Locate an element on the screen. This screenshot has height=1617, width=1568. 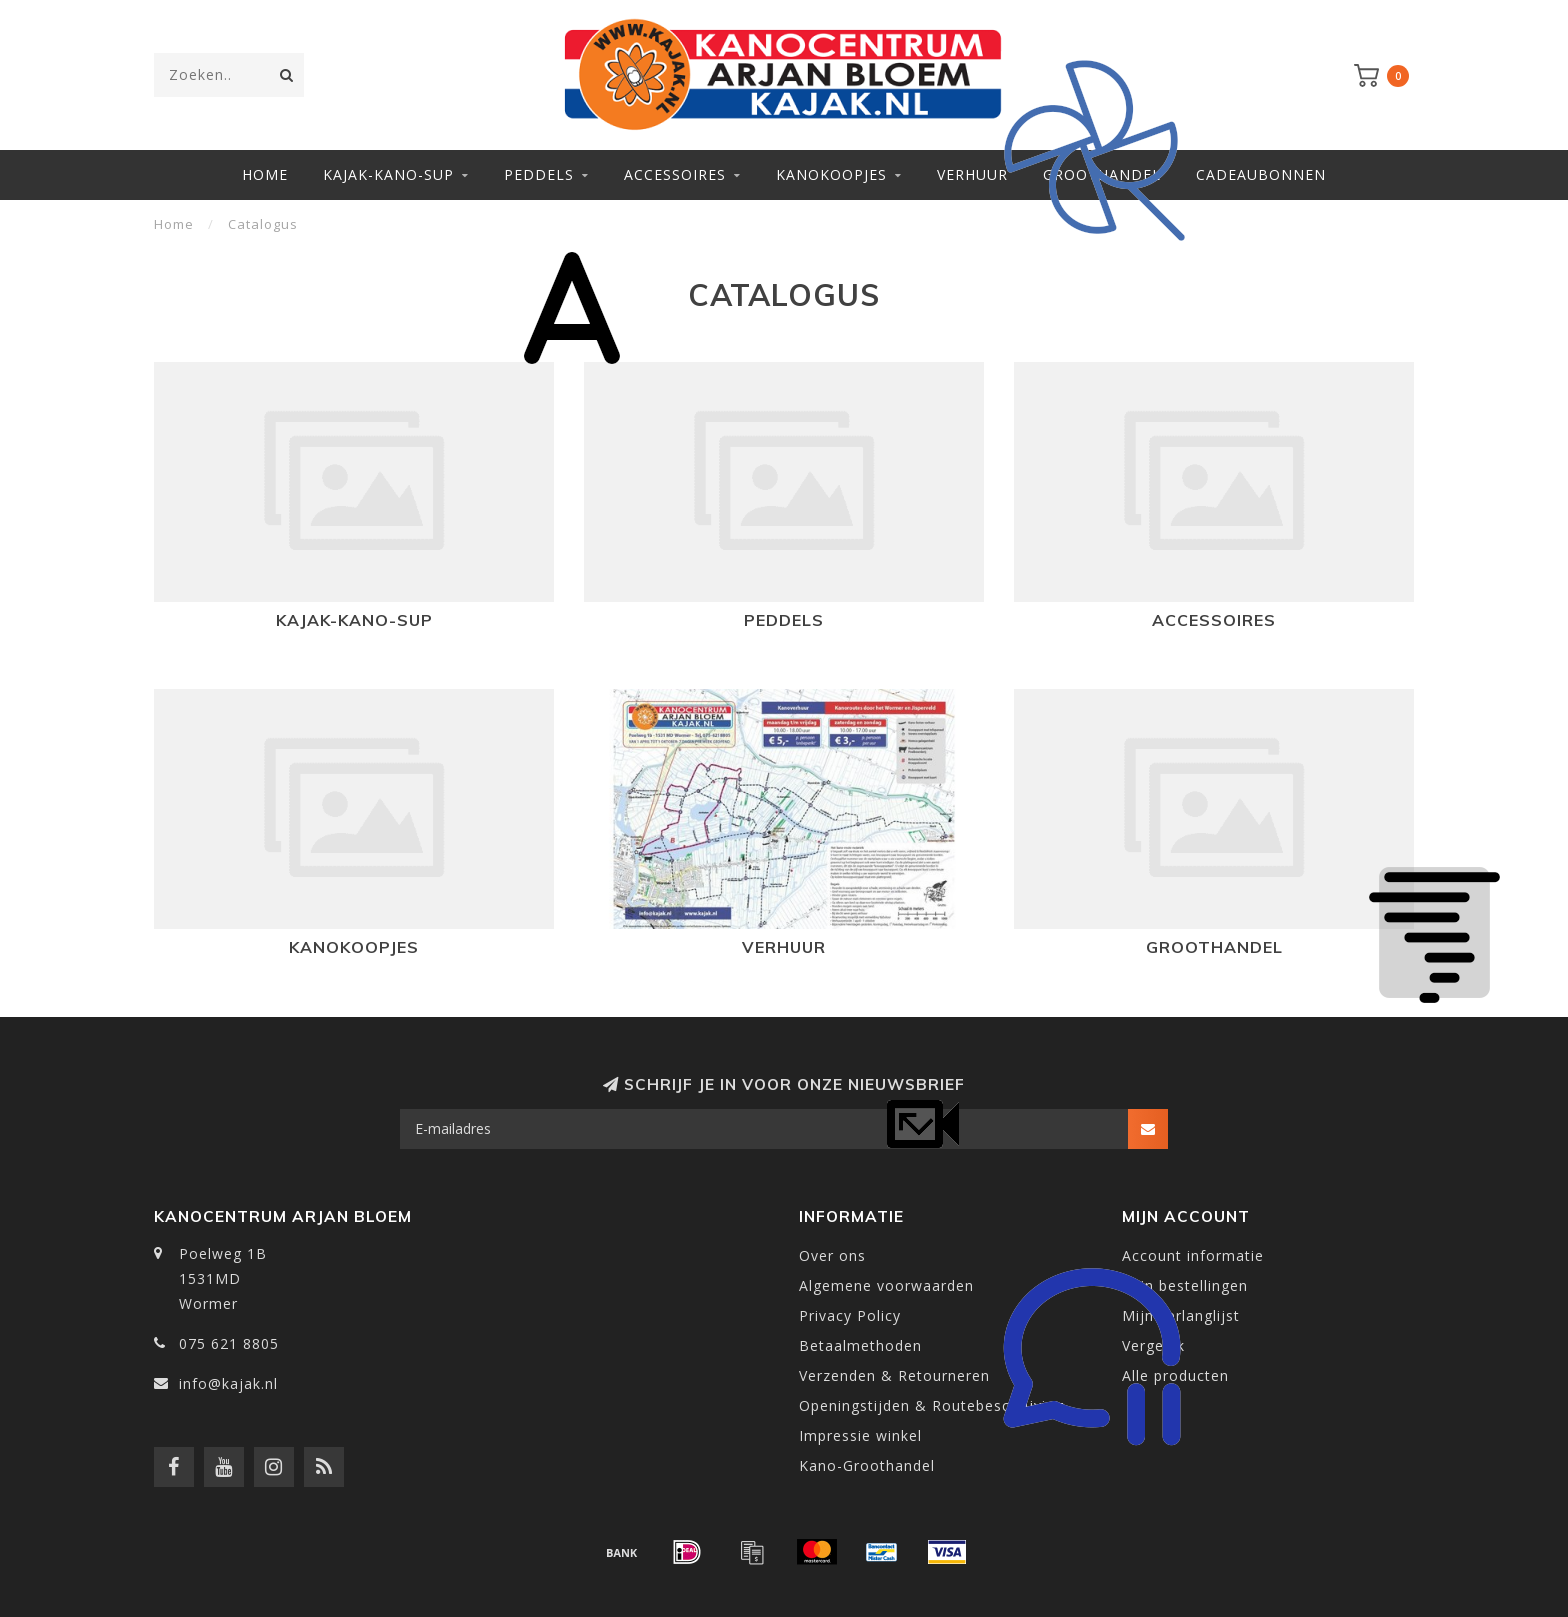
indicates text formatting or font options is located at coordinates (572, 308).